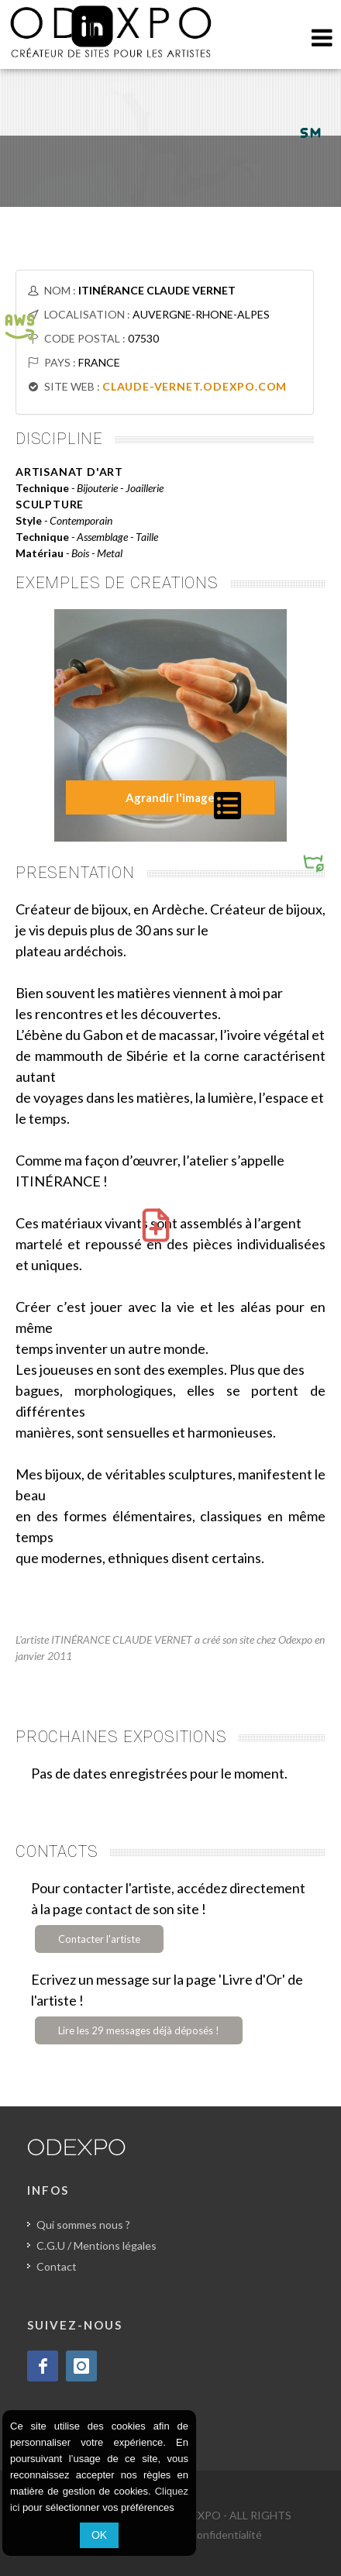 Image resolution: width=341 pixels, height=2576 pixels. I want to click on view items in list format, so click(227, 805).